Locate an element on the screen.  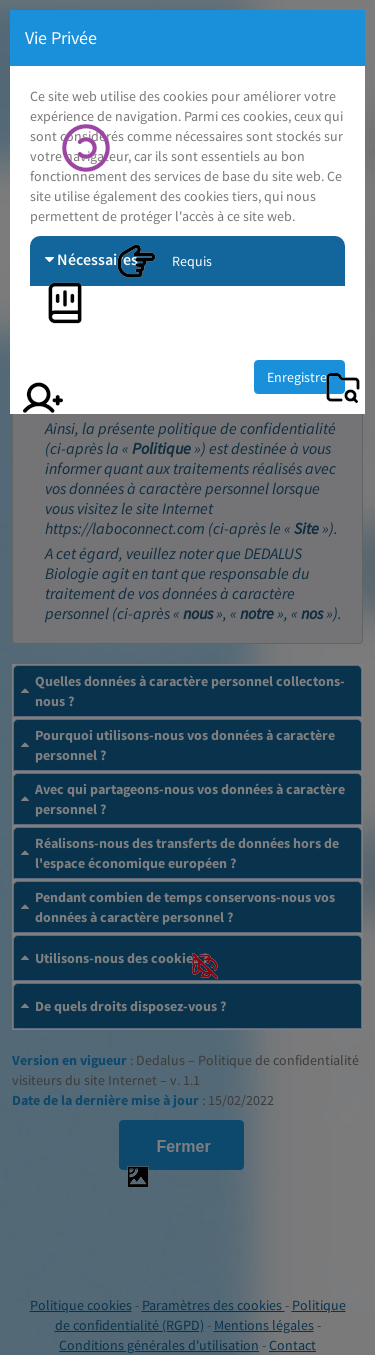
access audiobook library is located at coordinates (65, 303).